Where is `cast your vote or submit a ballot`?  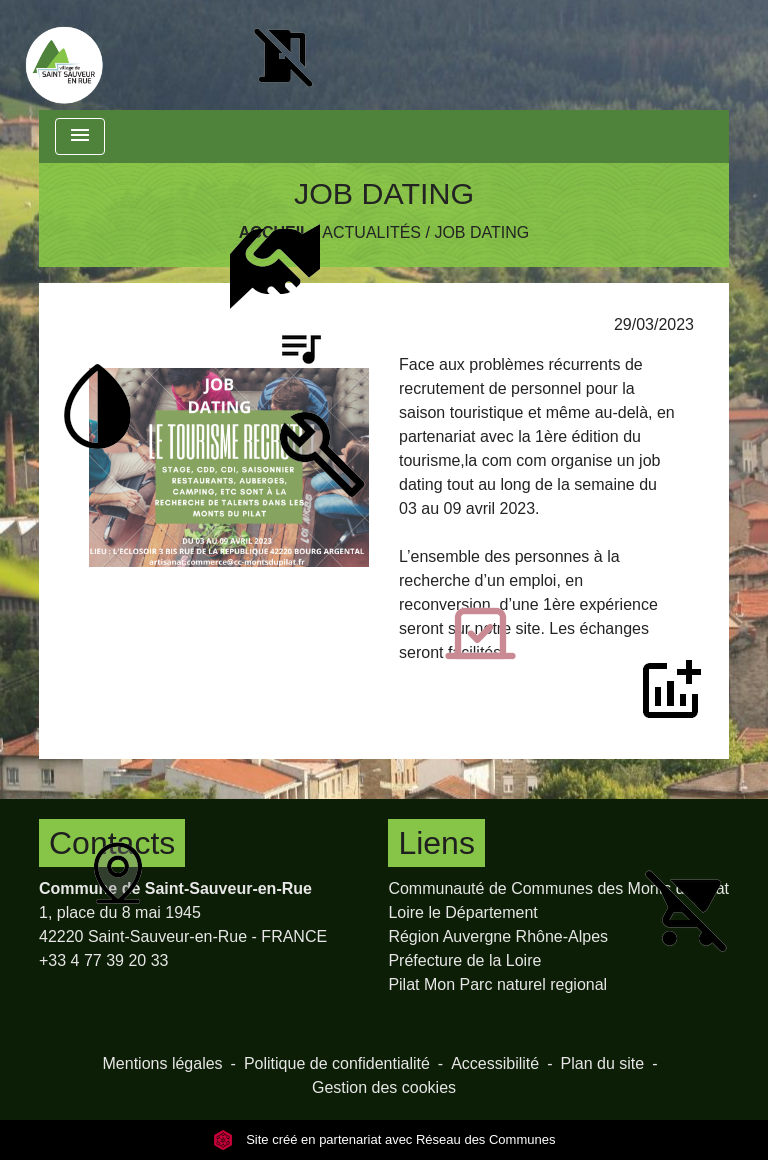
cast your vote or submit a ballot is located at coordinates (480, 633).